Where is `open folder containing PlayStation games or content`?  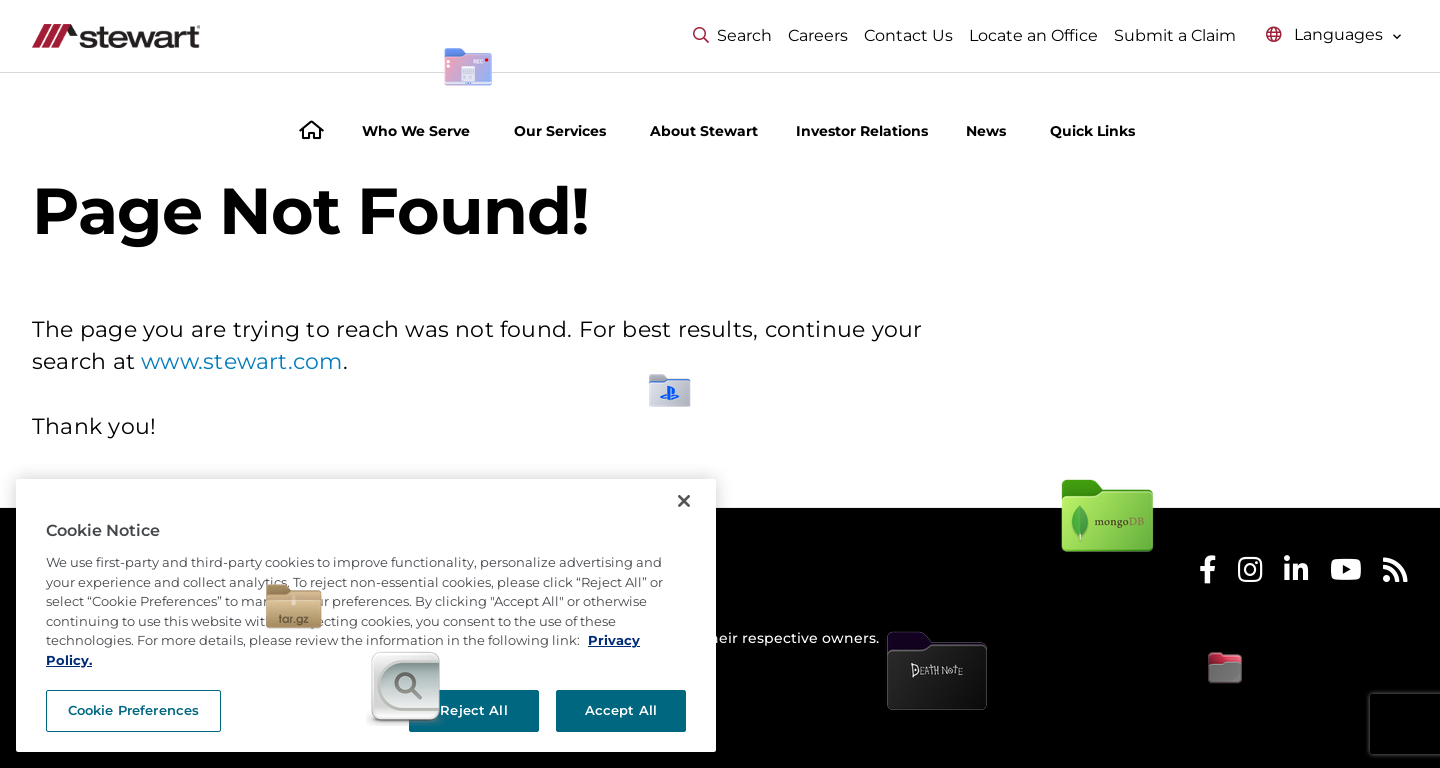
open folder containing PlayStation games or content is located at coordinates (669, 391).